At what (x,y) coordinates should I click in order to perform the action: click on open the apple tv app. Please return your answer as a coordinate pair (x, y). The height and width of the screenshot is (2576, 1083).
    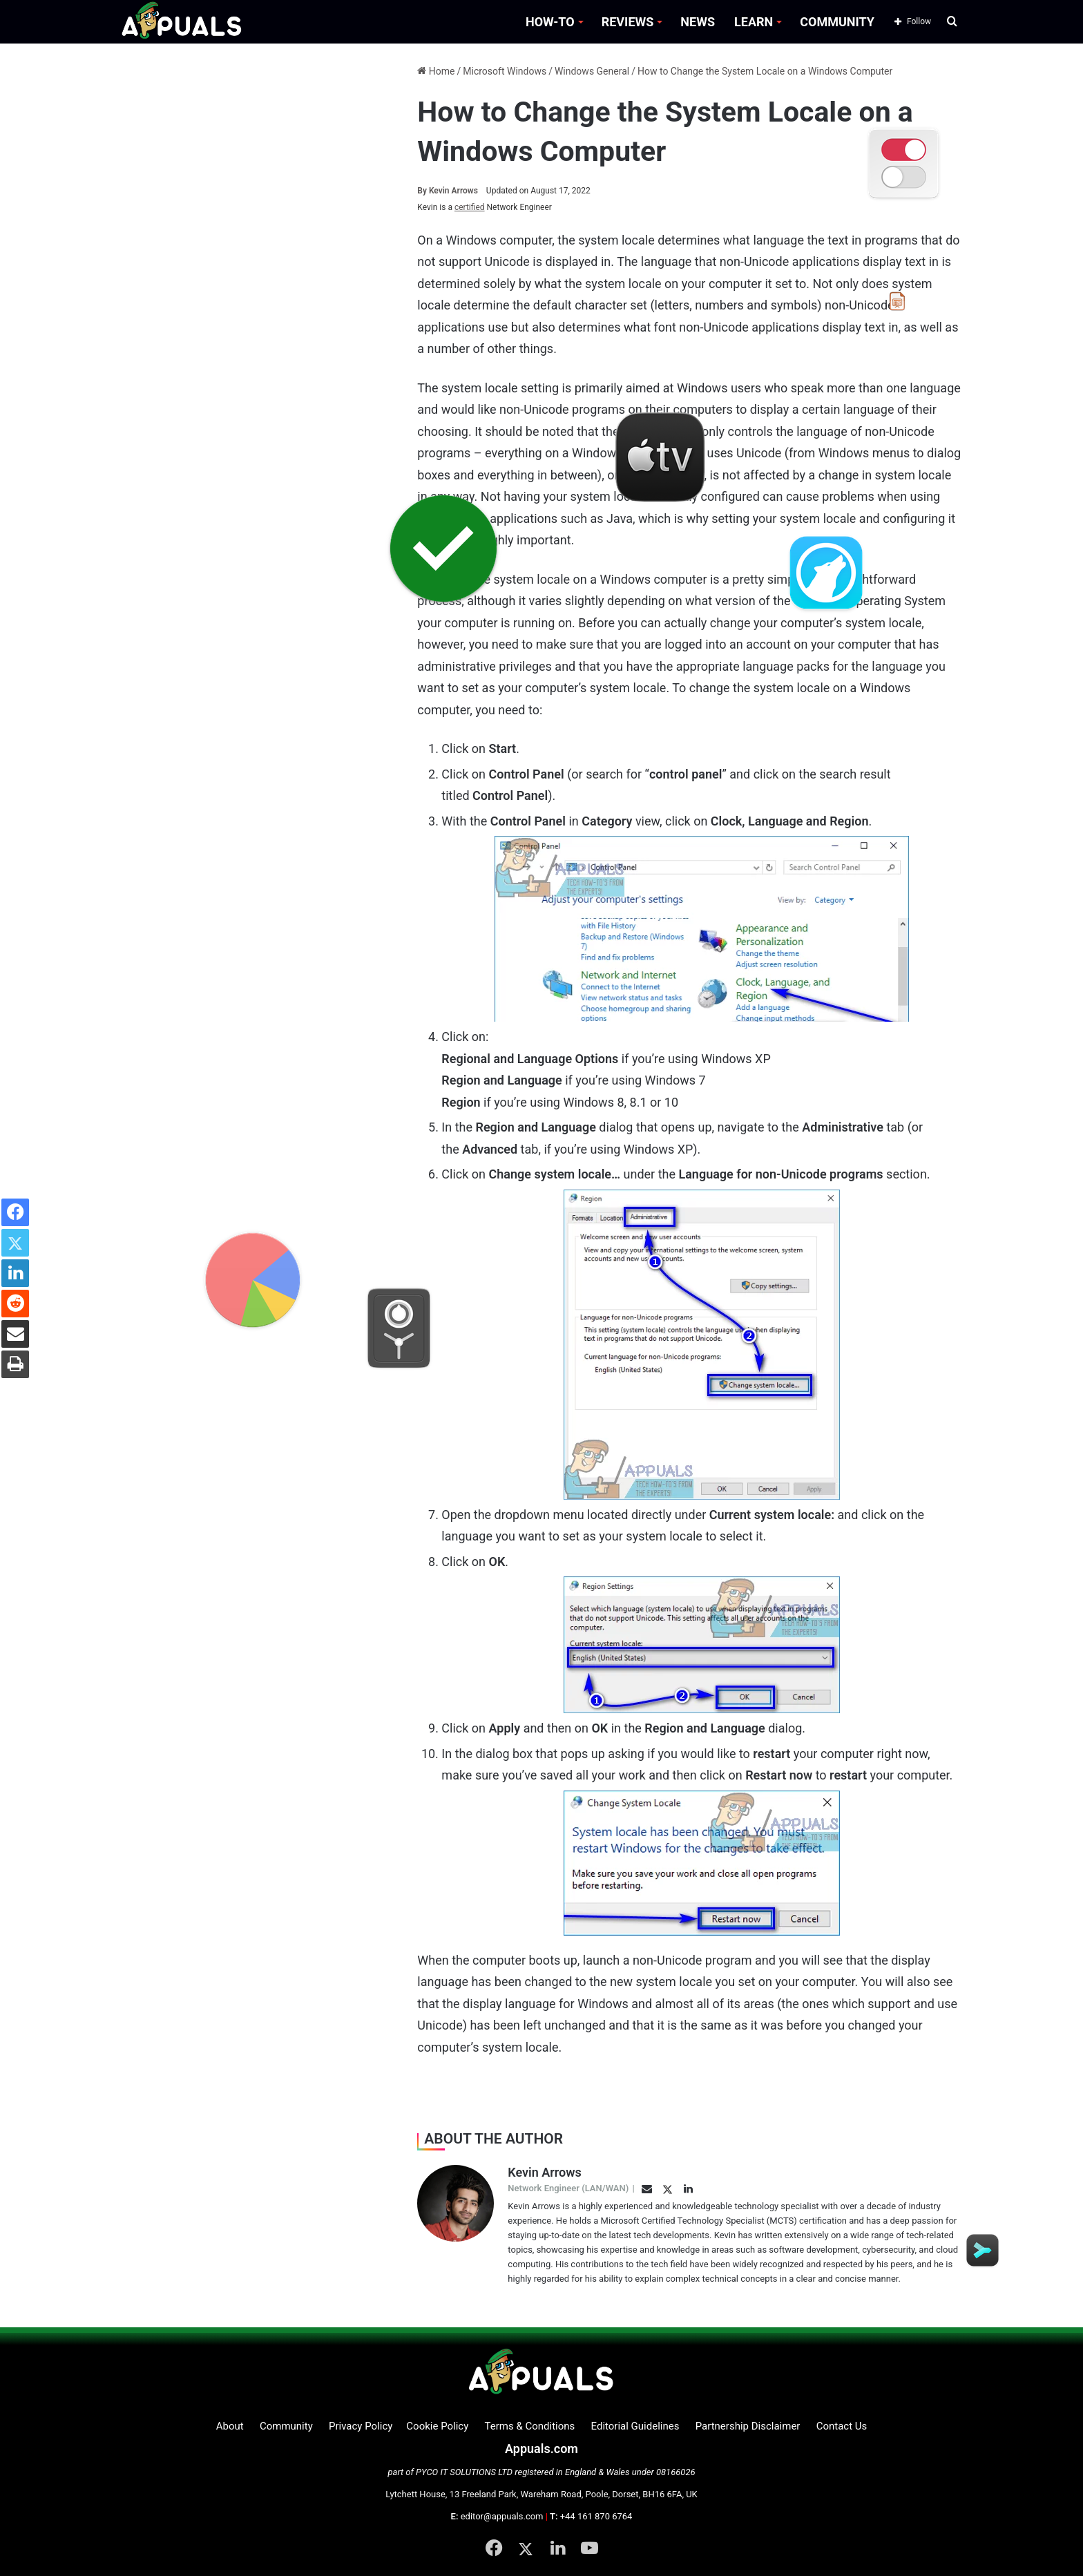
    Looking at the image, I should click on (660, 457).